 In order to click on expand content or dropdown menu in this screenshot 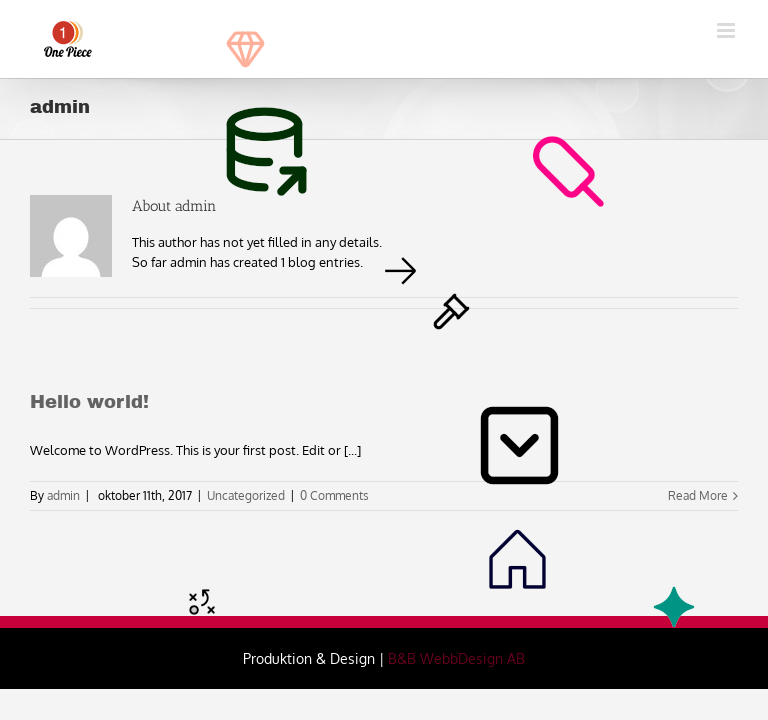, I will do `click(519, 445)`.